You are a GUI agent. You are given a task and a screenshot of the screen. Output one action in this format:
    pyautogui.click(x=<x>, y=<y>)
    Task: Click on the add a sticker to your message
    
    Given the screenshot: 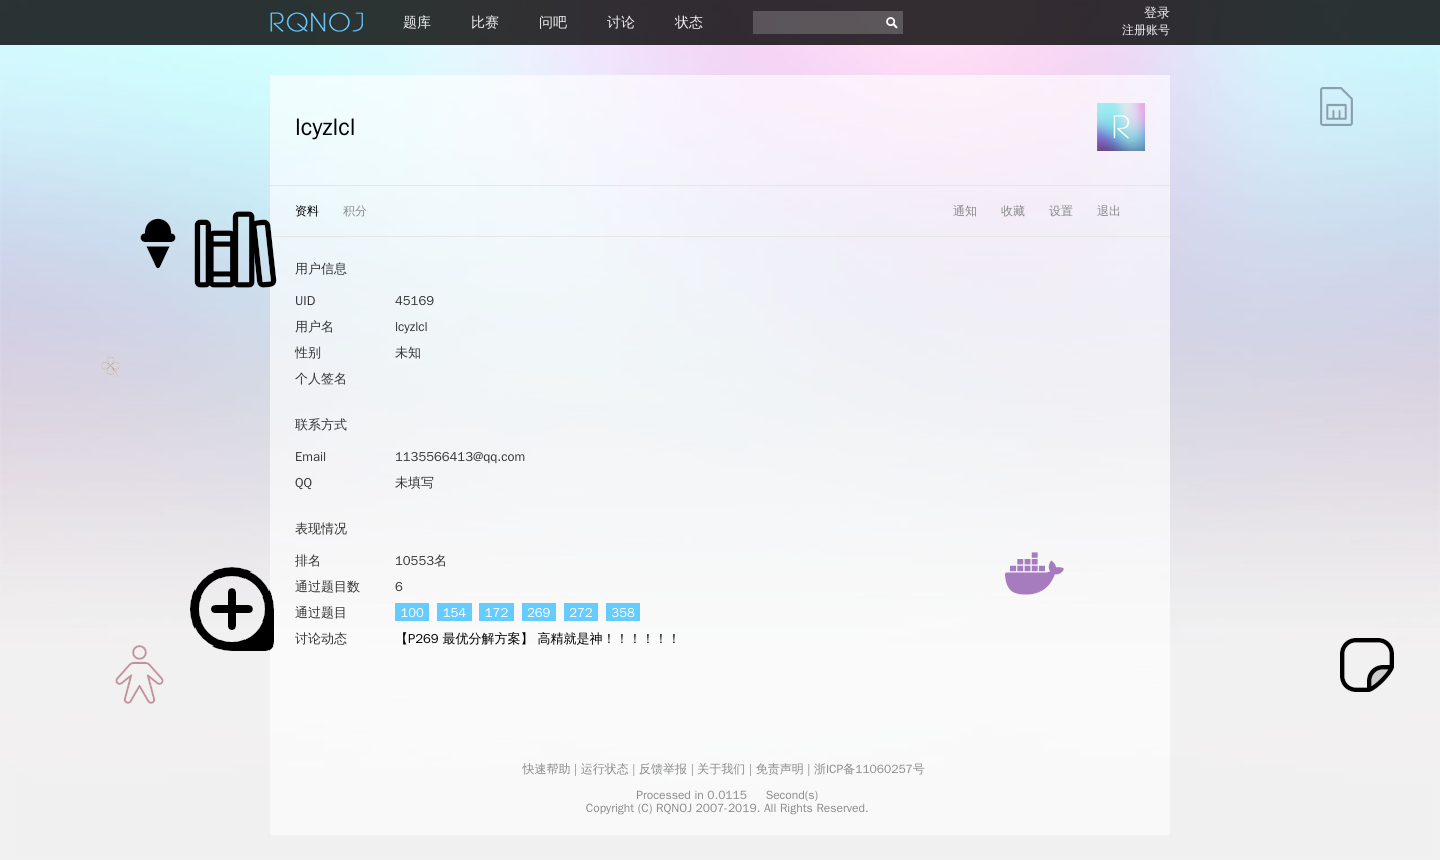 What is the action you would take?
    pyautogui.click(x=1367, y=665)
    